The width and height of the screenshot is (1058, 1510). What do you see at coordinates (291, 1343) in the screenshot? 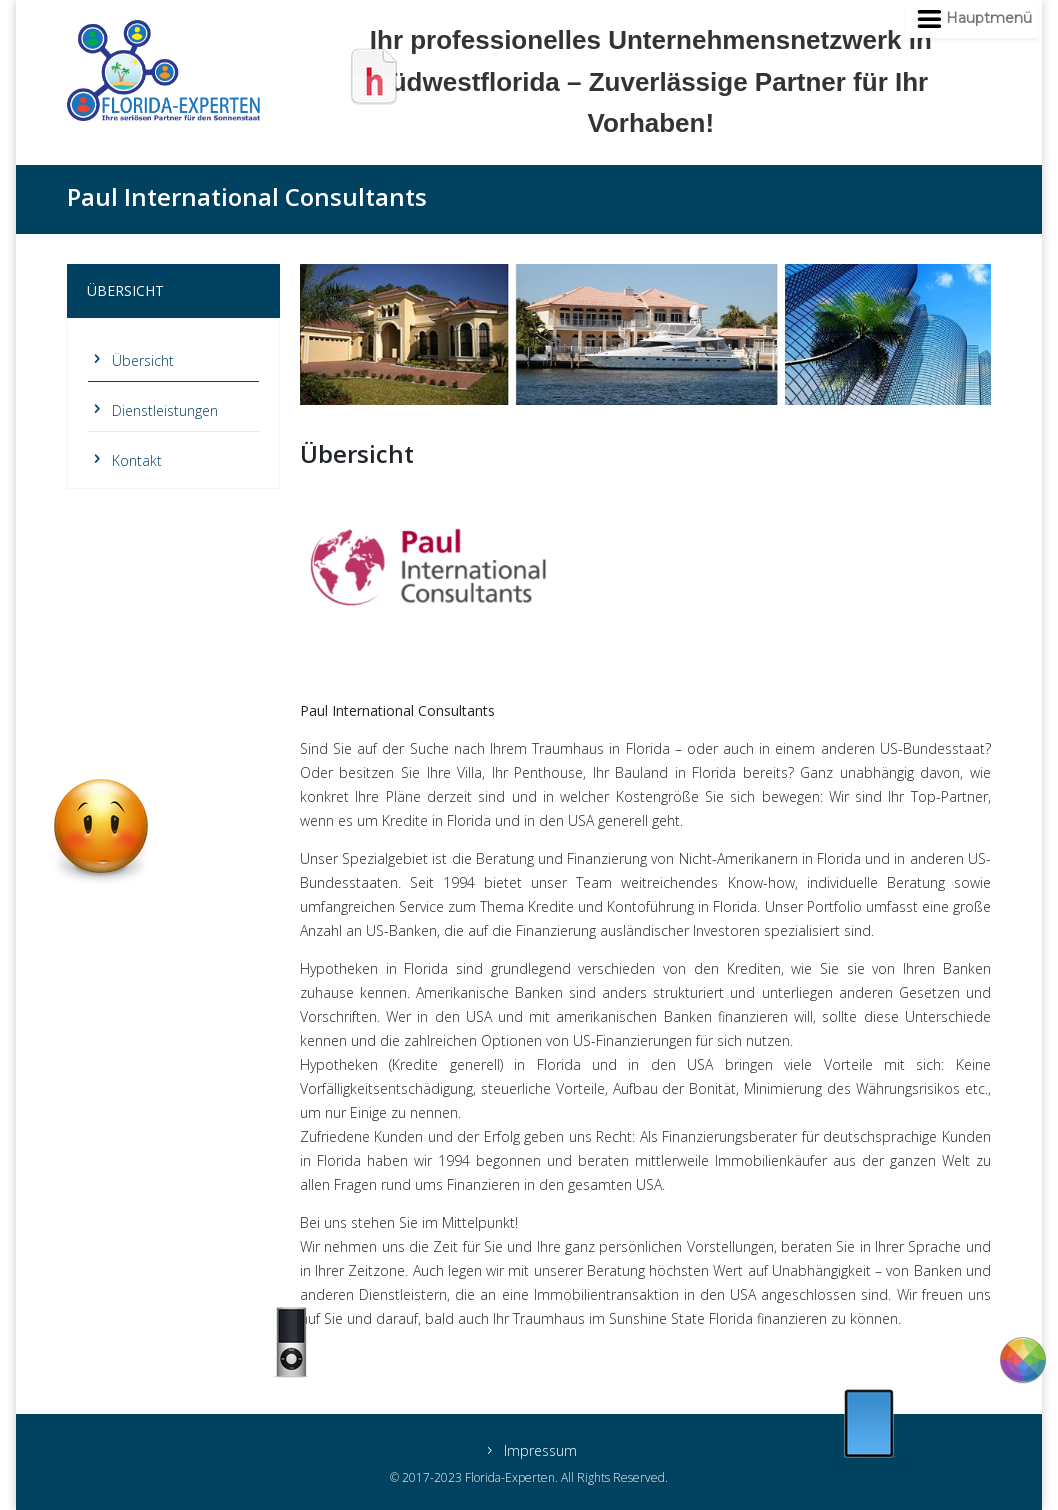
I see `iPod nano device connected` at bounding box center [291, 1343].